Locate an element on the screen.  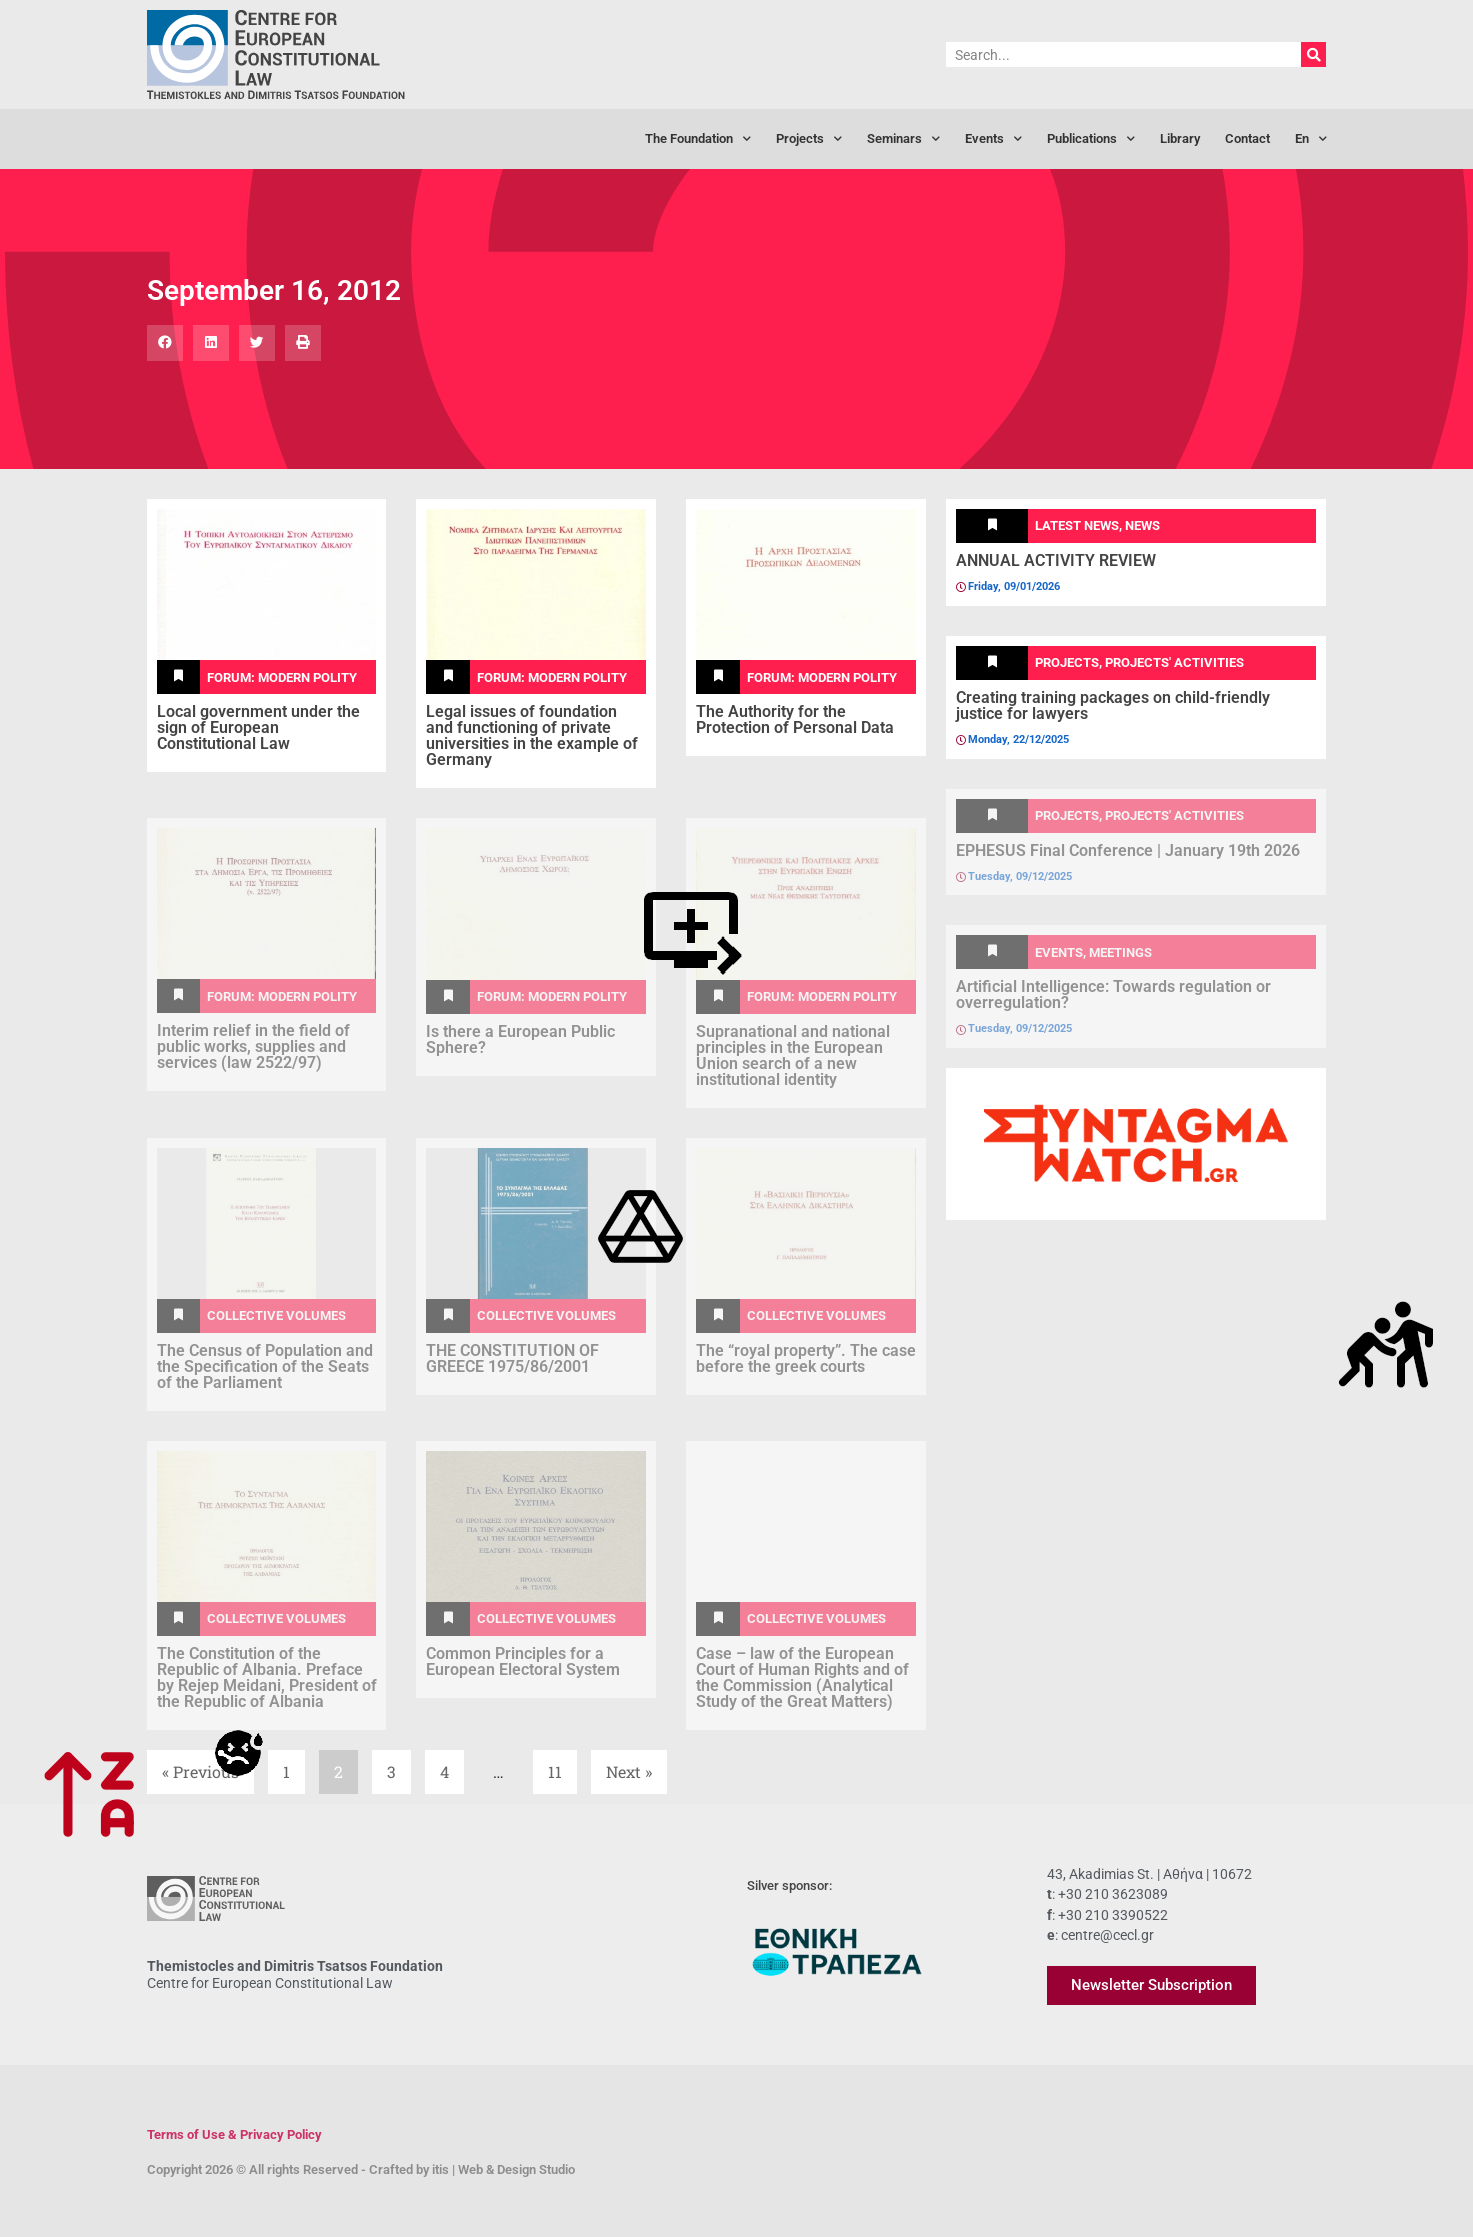
access kabaddi sports content is located at coordinates (1385, 1348).